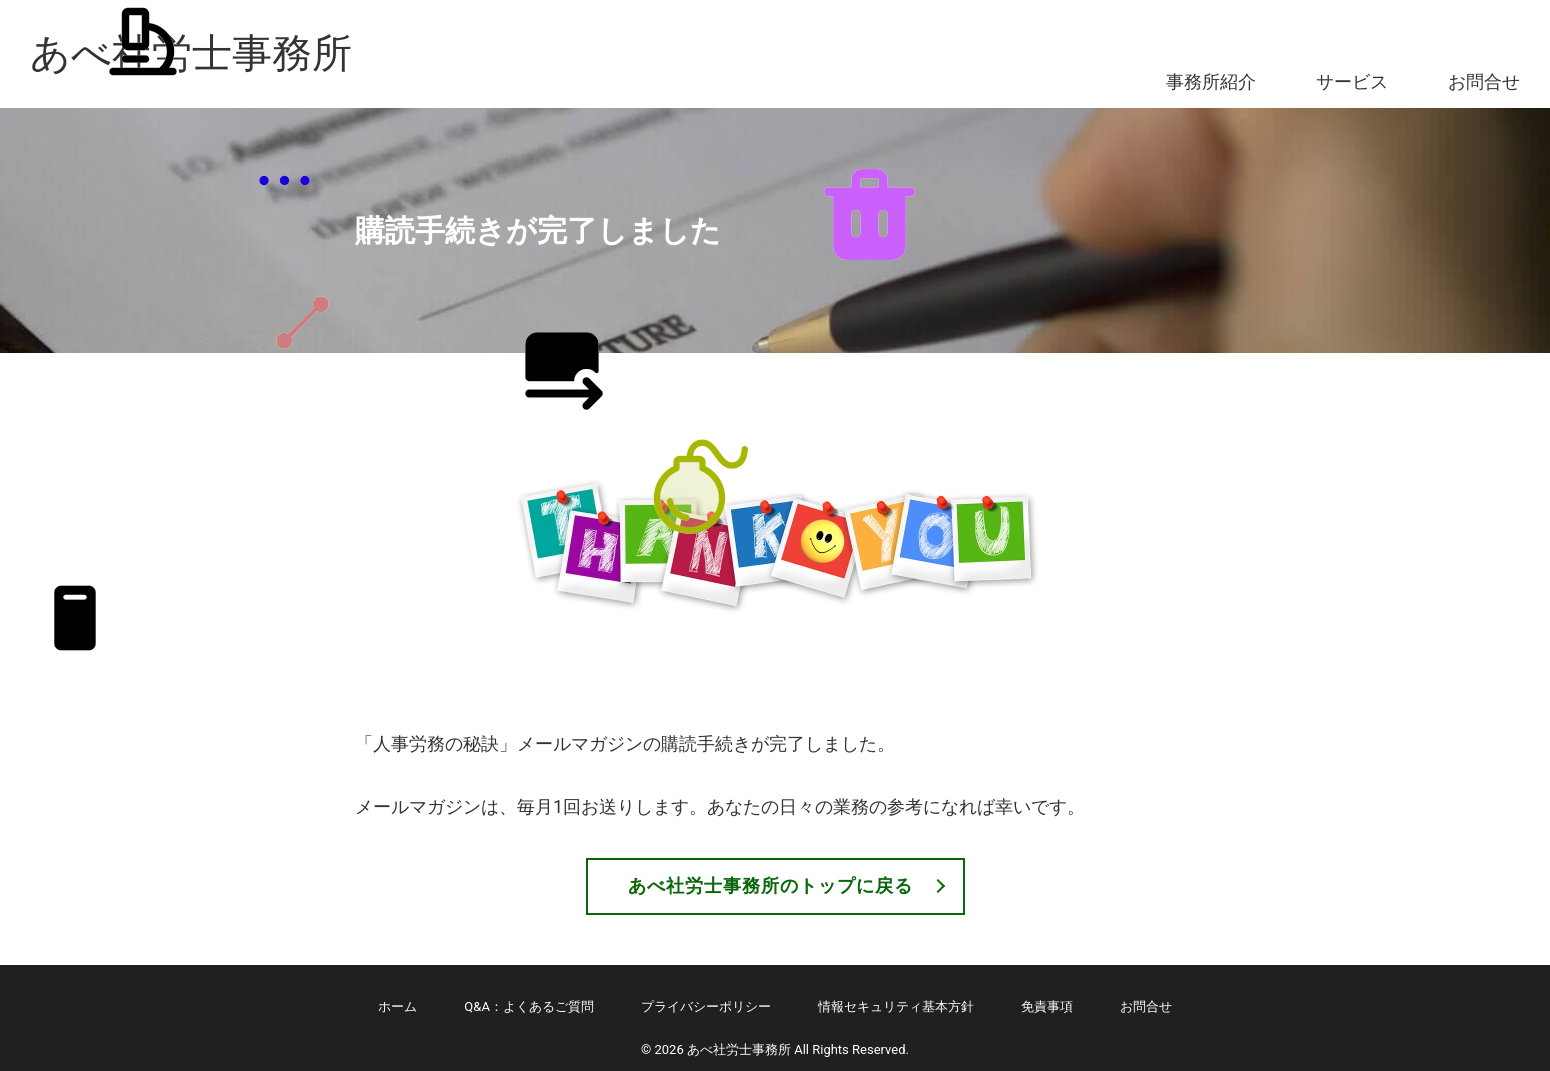 The height and width of the screenshot is (1071, 1550). What do you see at coordinates (302, 322) in the screenshot?
I see `draw a line between two points` at bounding box center [302, 322].